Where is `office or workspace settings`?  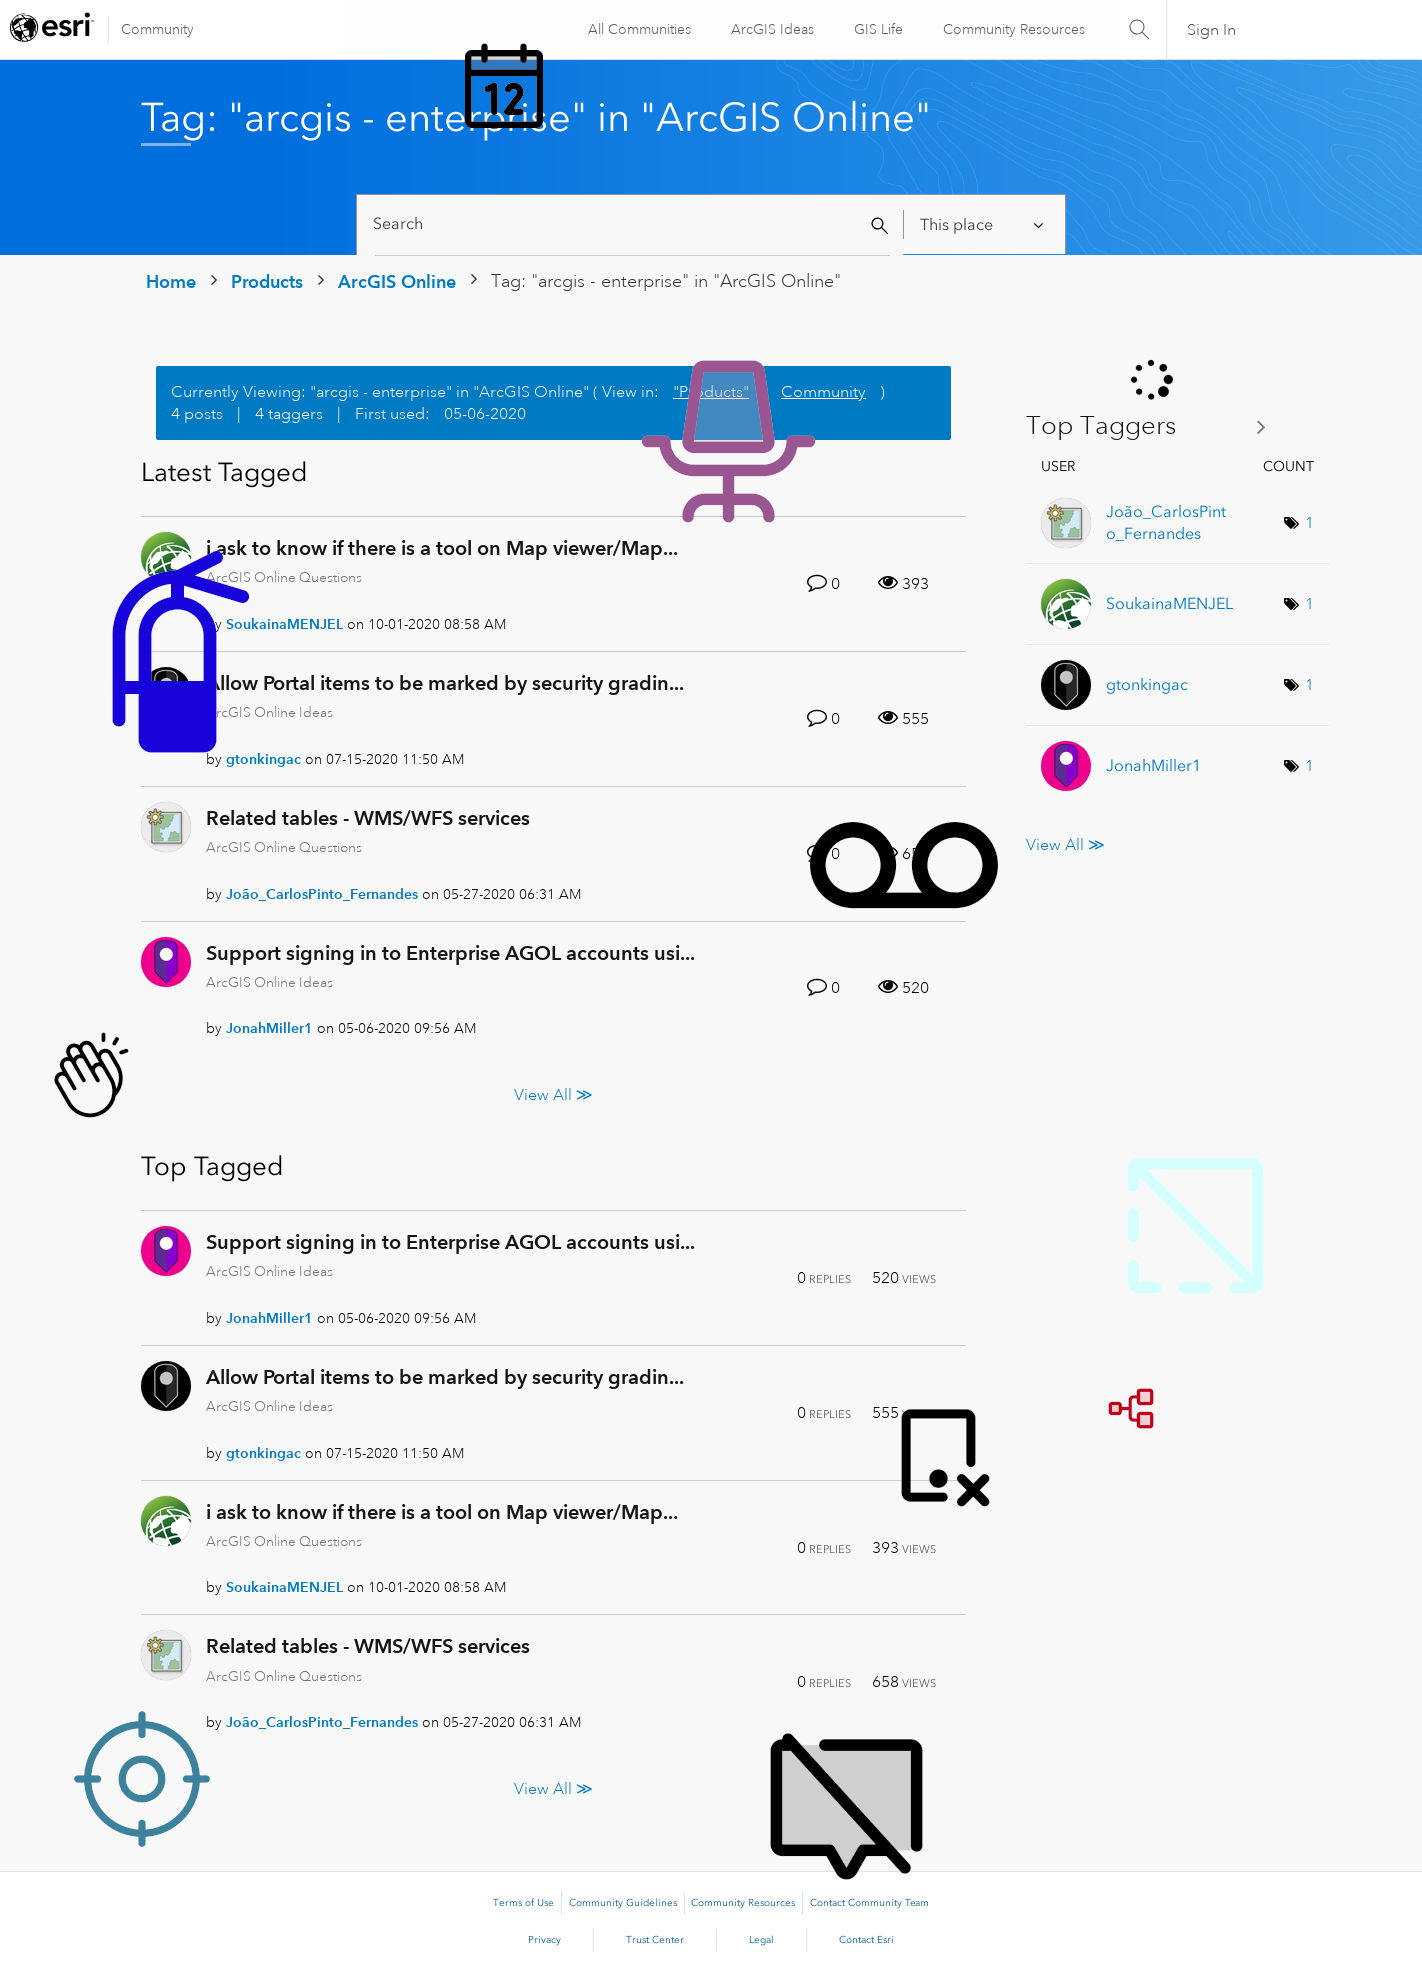
office or workspace settings is located at coordinates (728, 441).